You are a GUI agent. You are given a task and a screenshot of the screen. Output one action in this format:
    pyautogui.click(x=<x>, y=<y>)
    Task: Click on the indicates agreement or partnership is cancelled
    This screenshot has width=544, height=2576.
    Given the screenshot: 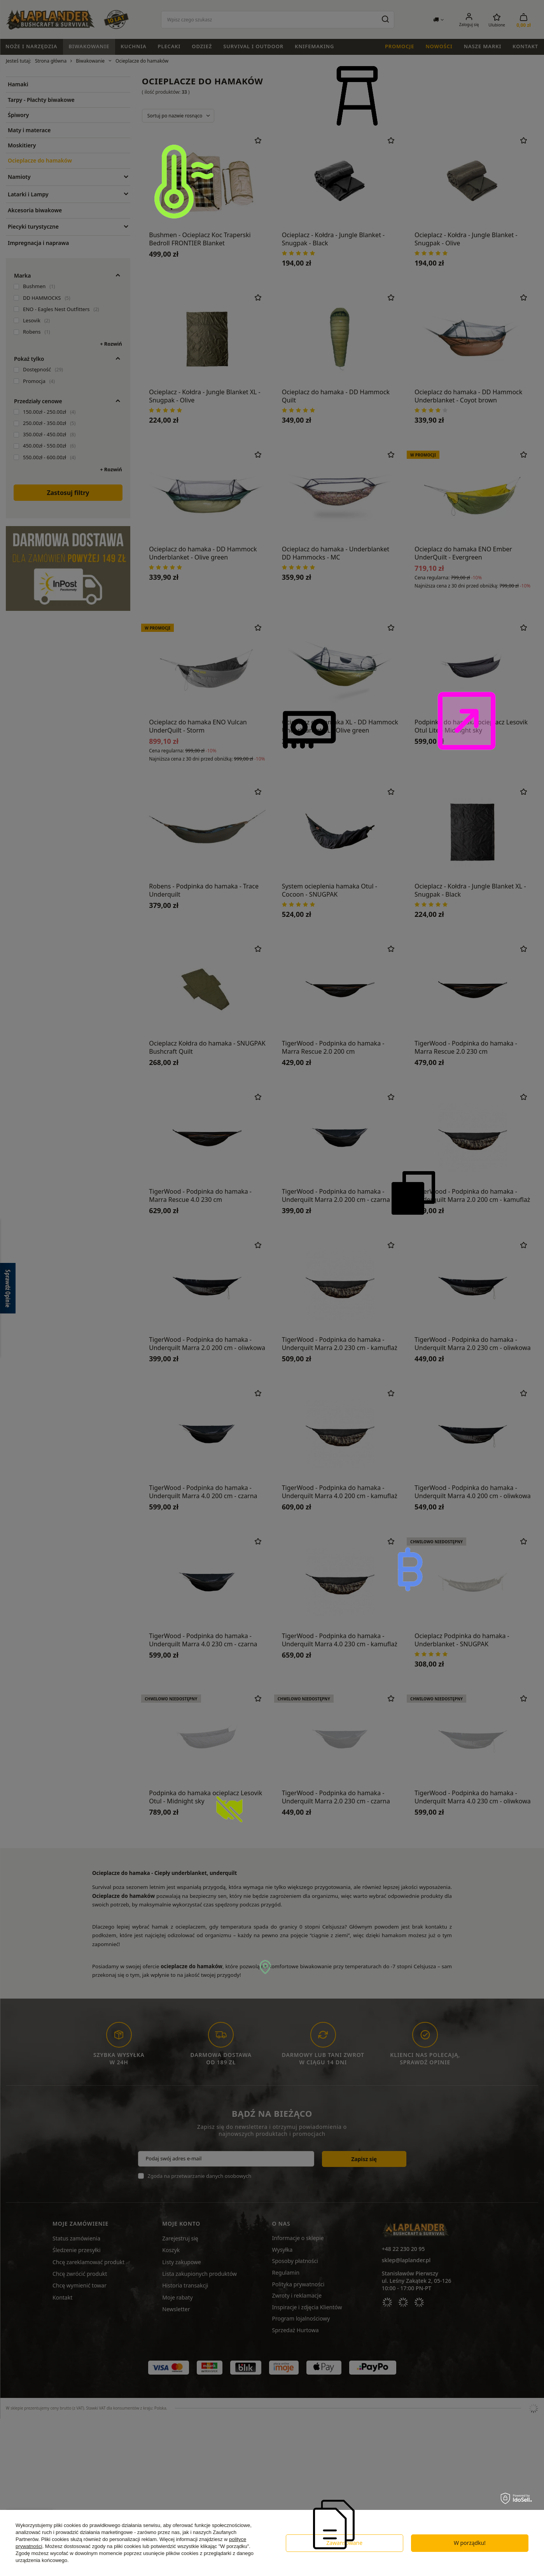 What is the action you would take?
    pyautogui.click(x=229, y=1809)
    